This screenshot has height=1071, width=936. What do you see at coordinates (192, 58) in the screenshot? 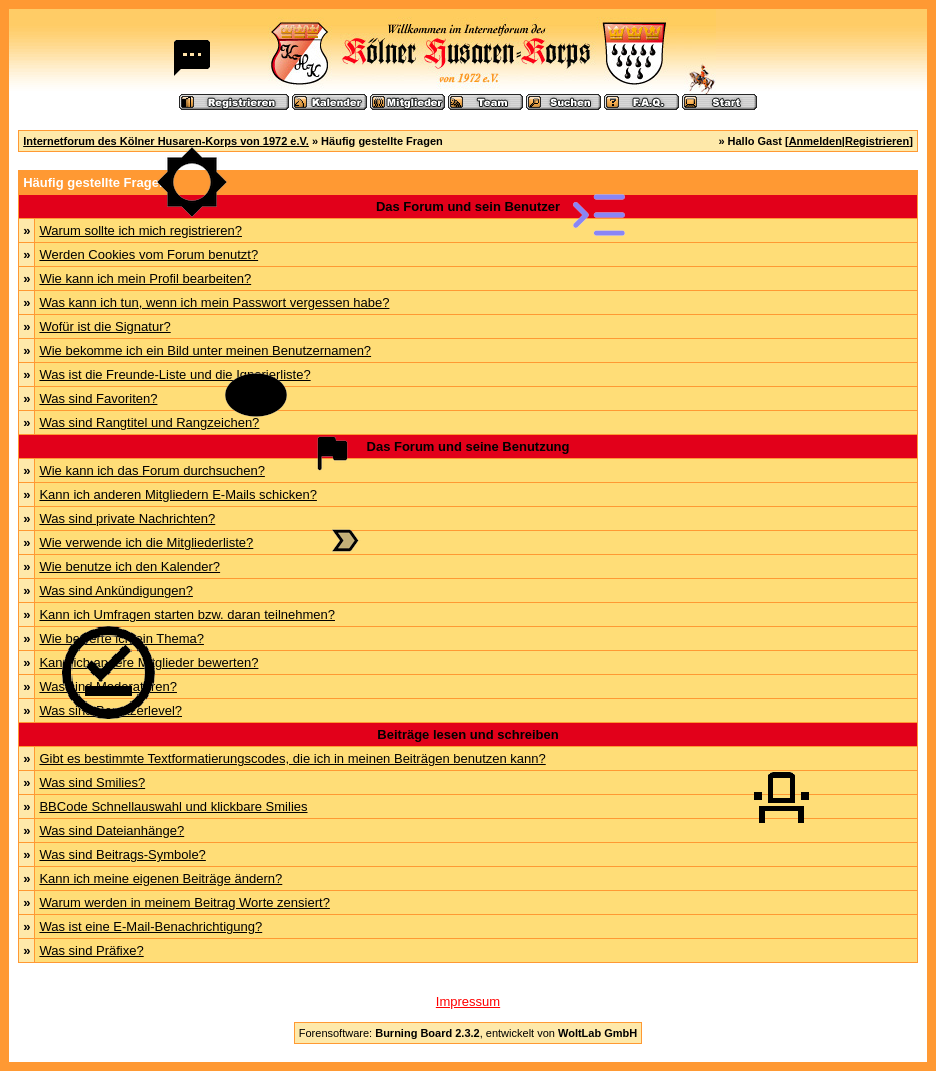
I see `open text messages` at bounding box center [192, 58].